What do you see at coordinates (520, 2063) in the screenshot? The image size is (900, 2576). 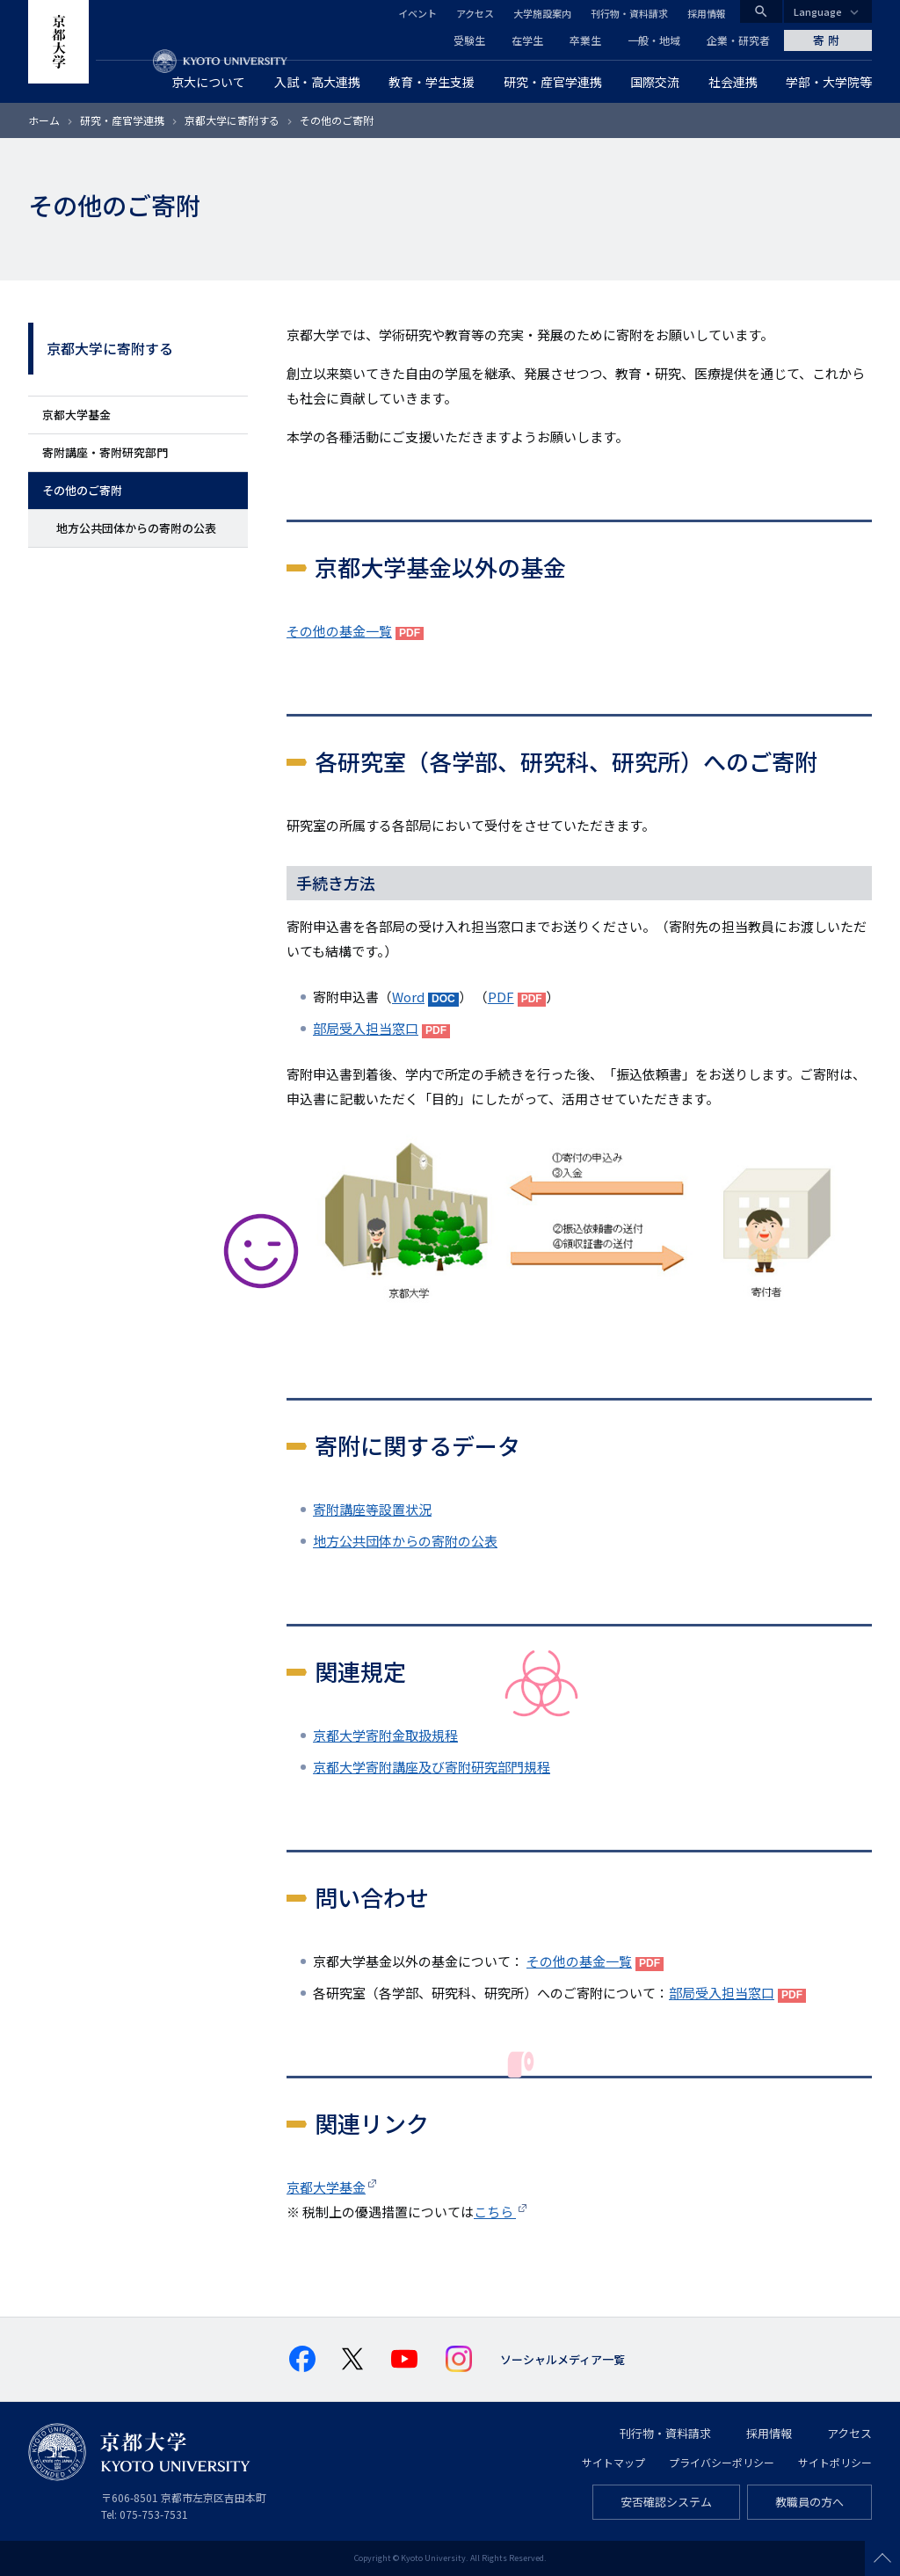 I see `indicates restroom or bathroom location` at bounding box center [520, 2063].